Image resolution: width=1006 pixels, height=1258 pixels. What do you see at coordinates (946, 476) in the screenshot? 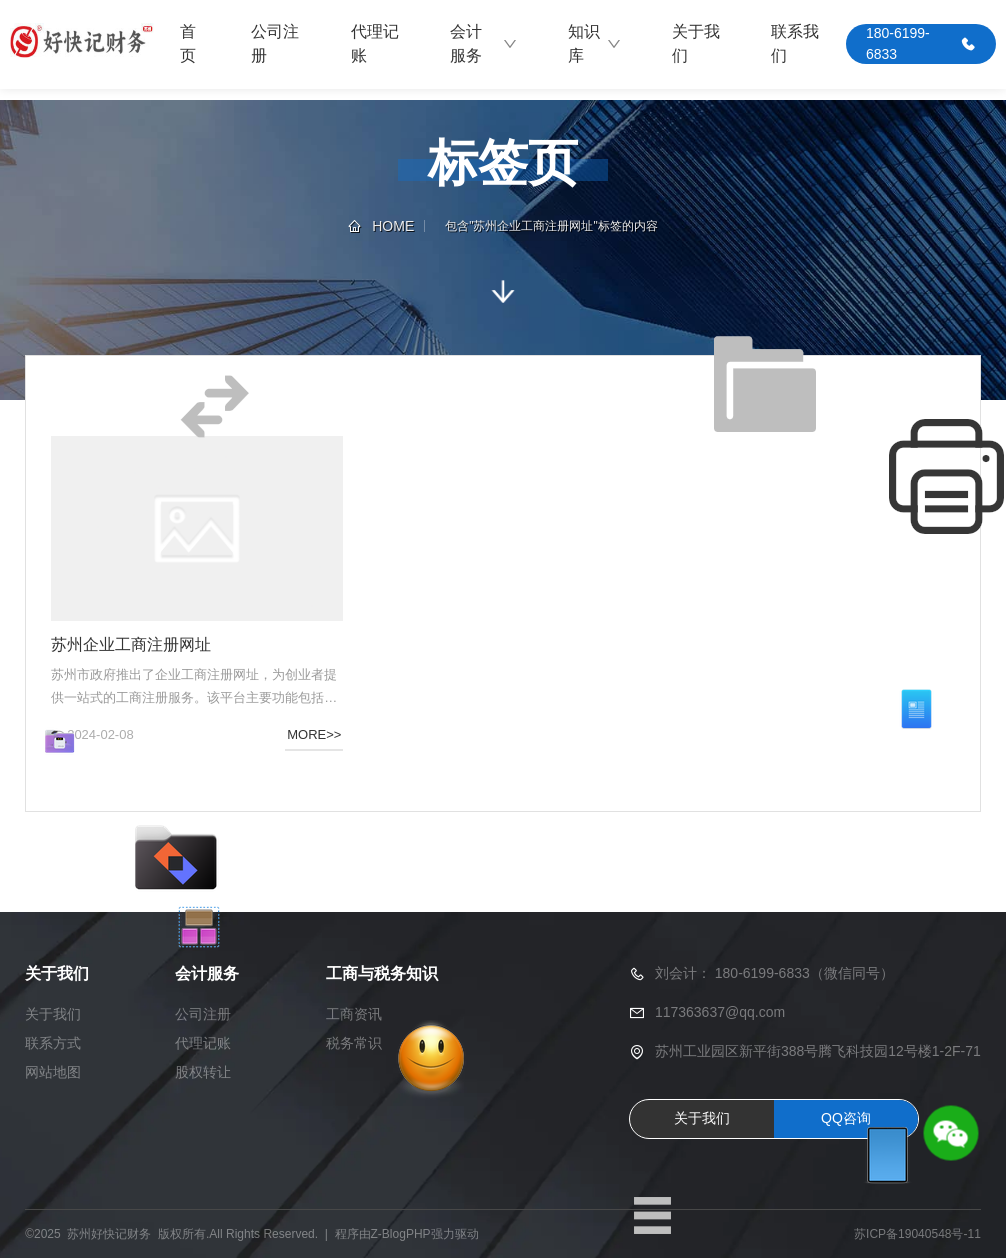
I see `print the current document` at bounding box center [946, 476].